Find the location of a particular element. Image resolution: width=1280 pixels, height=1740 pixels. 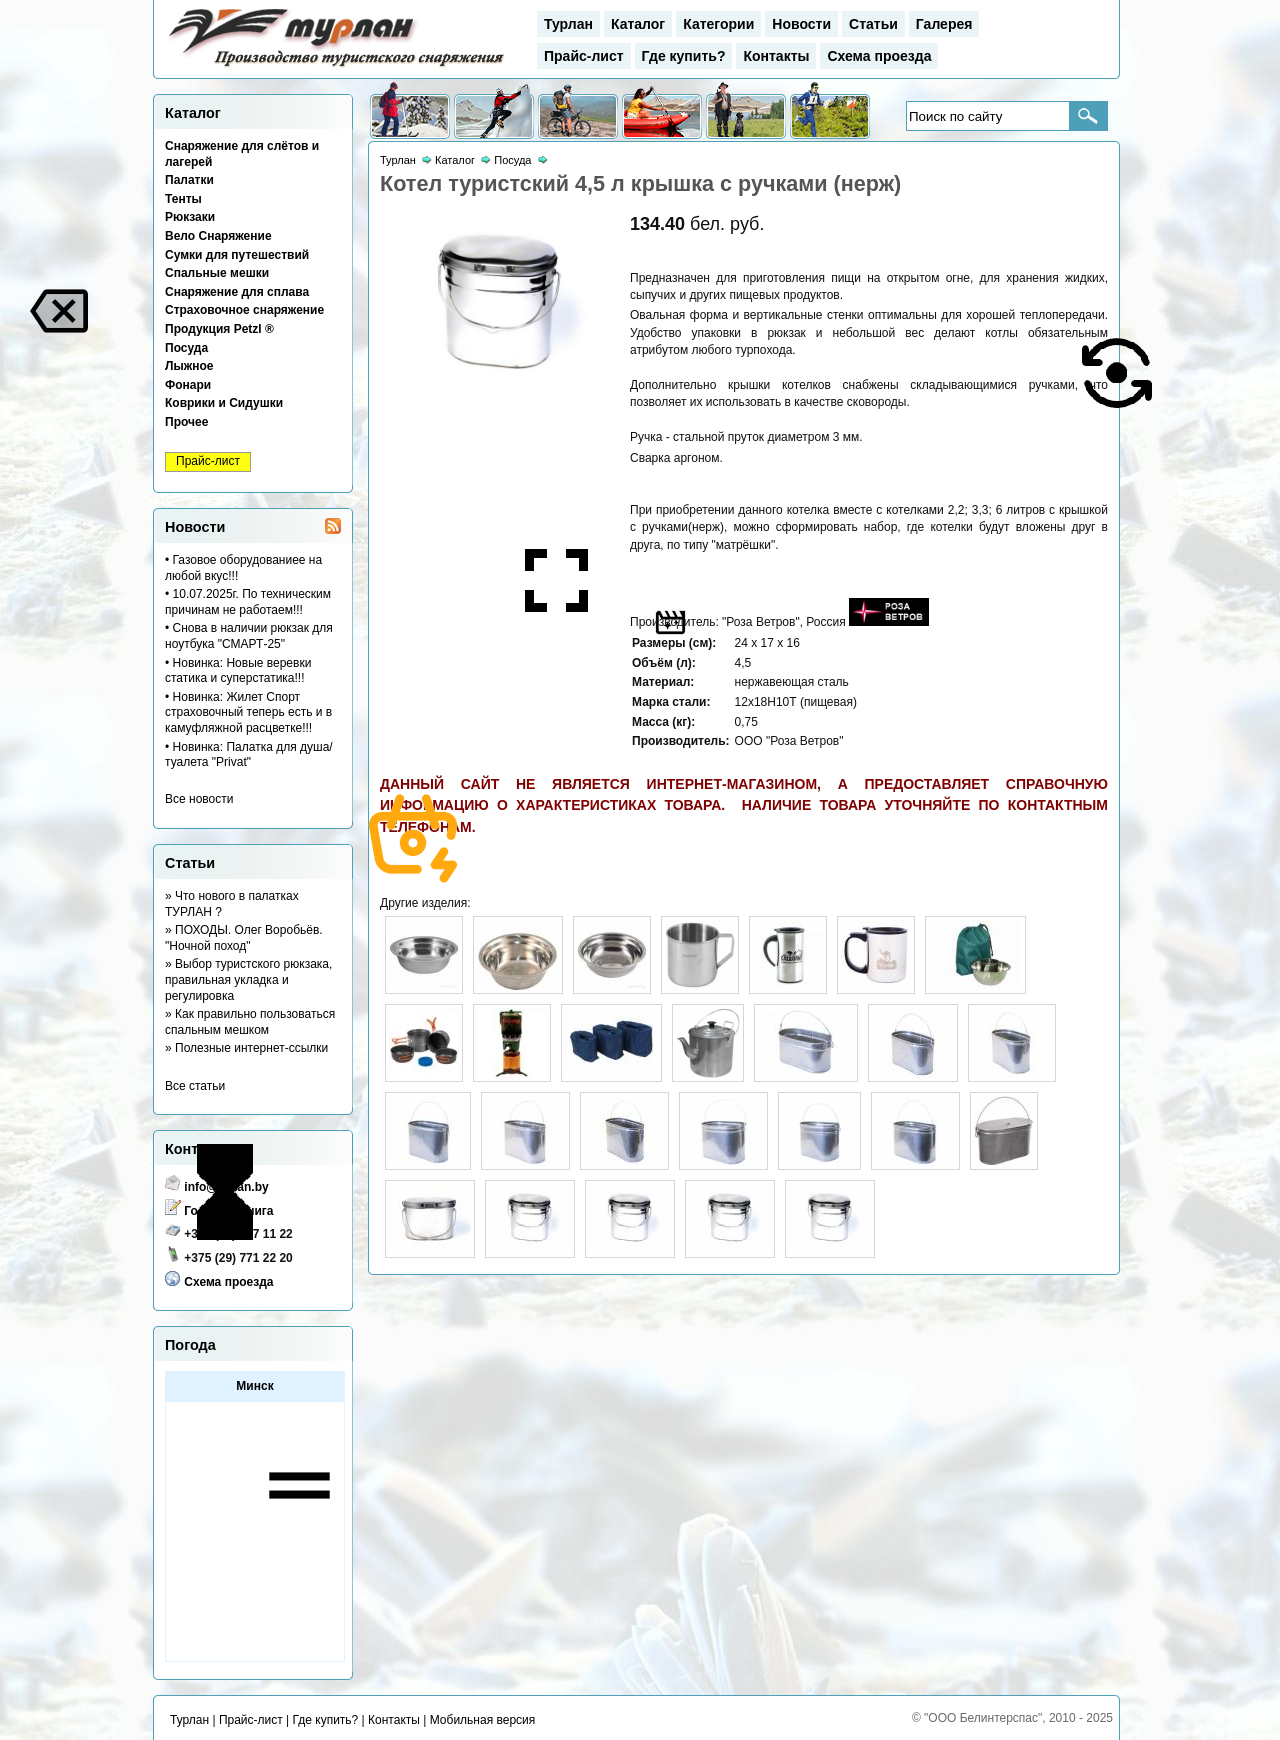

expand to fullscreen mode is located at coordinates (556, 580).